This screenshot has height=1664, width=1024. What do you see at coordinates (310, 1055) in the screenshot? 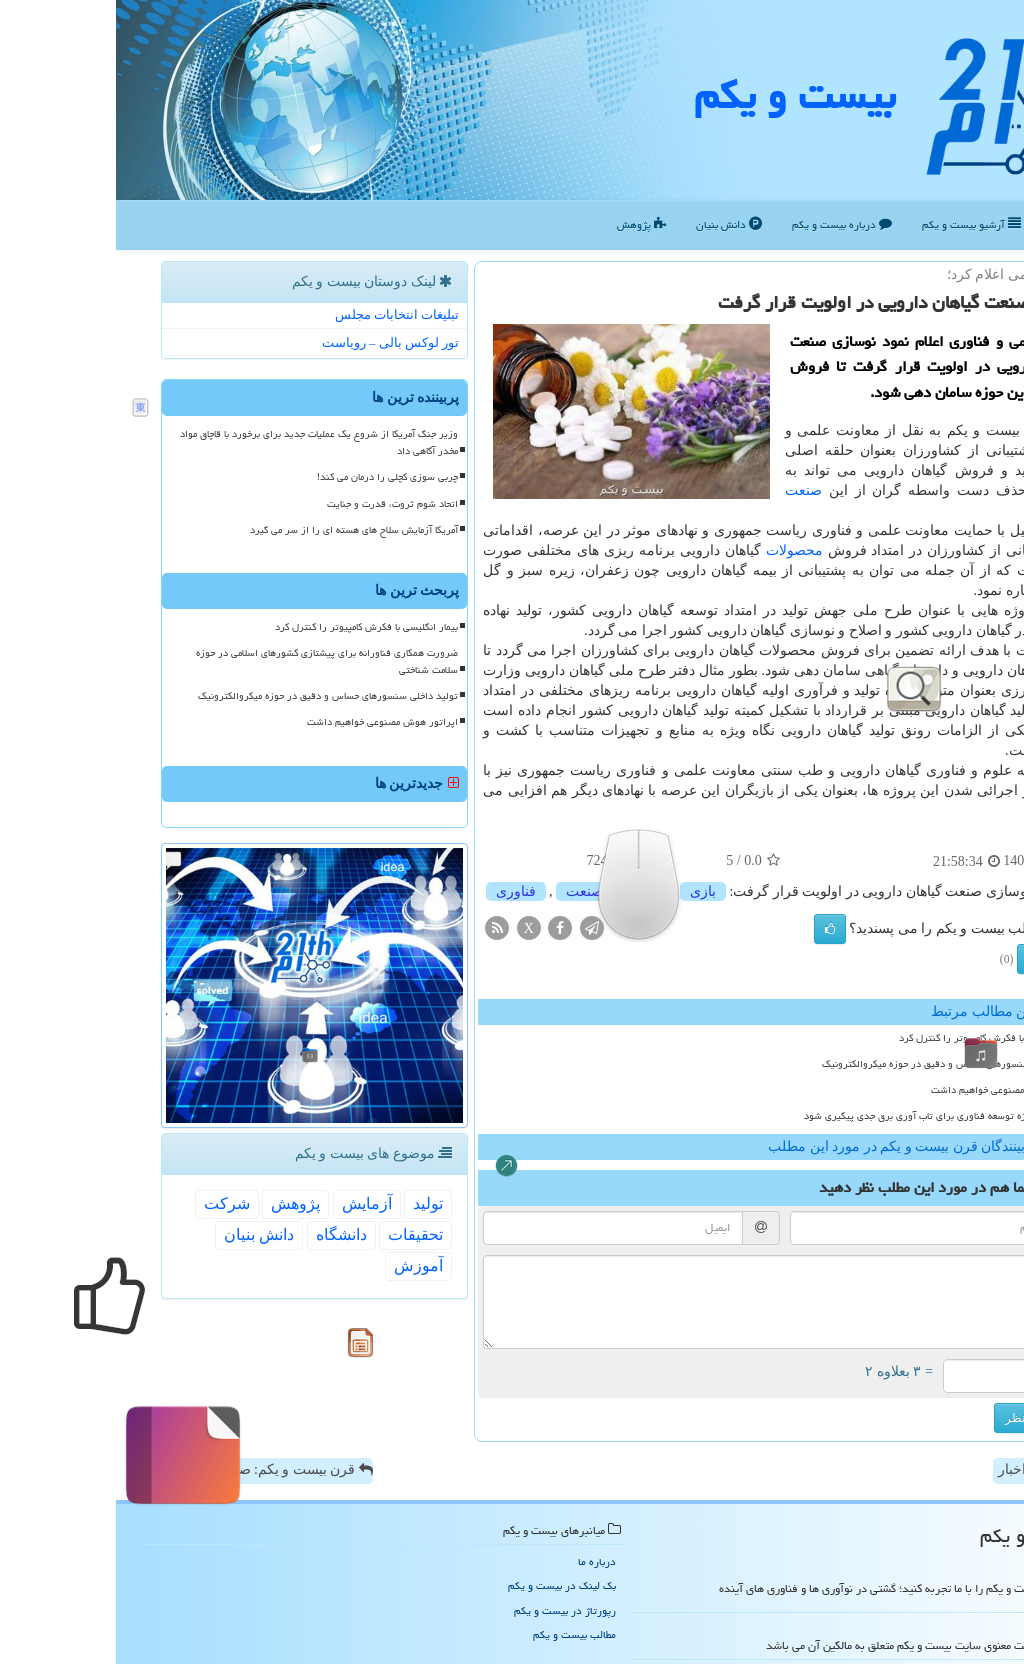
I see `open your videos folder` at bounding box center [310, 1055].